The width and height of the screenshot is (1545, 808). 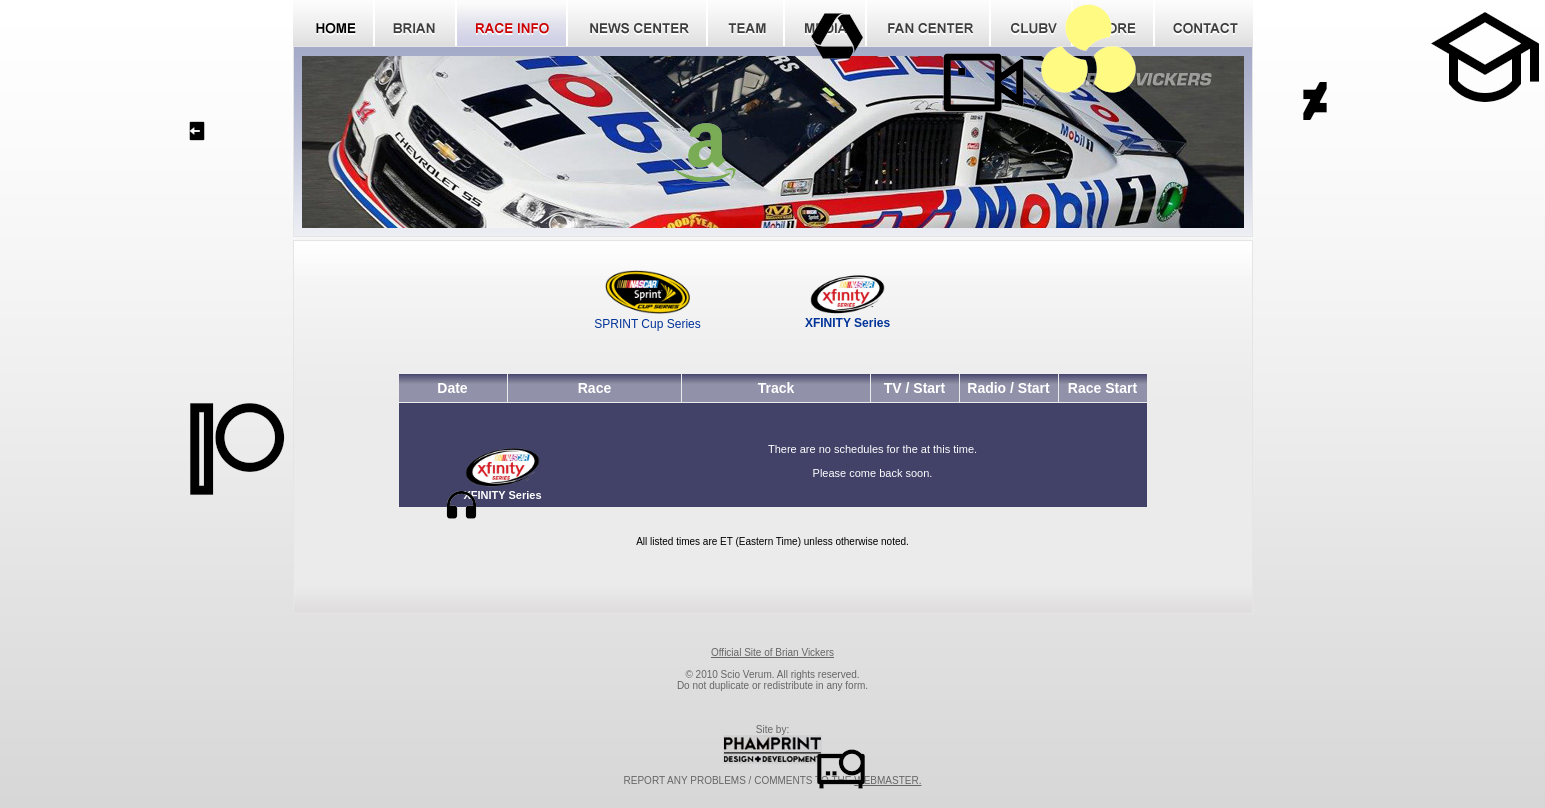 I want to click on start a presentation or slideshow, so click(x=841, y=769).